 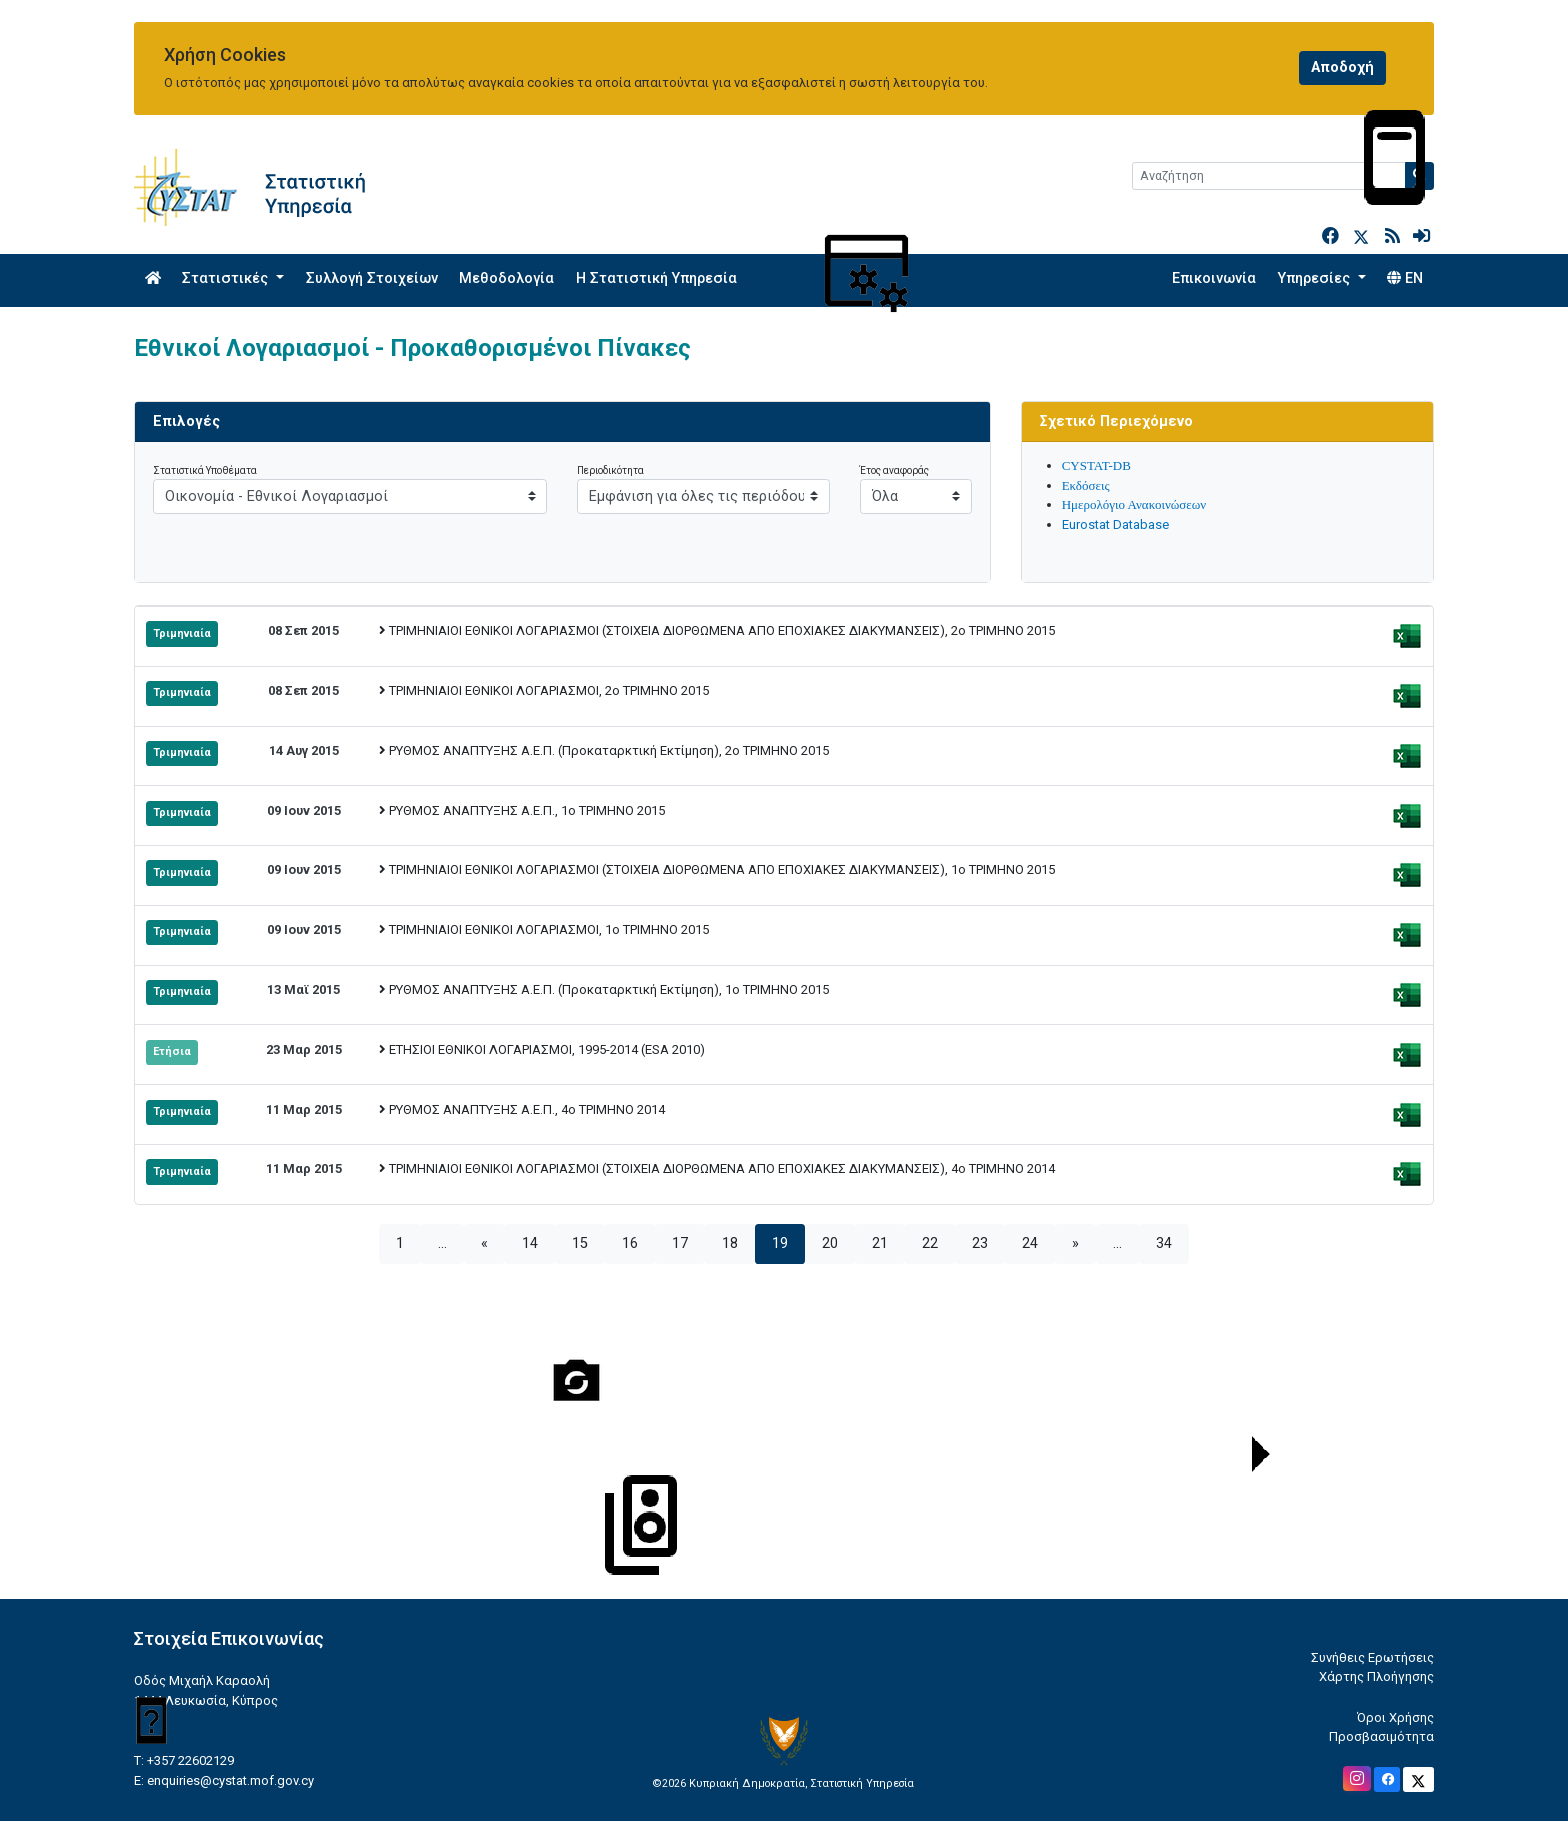 I want to click on unknown or unrecognized device connected, so click(x=151, y=1720).